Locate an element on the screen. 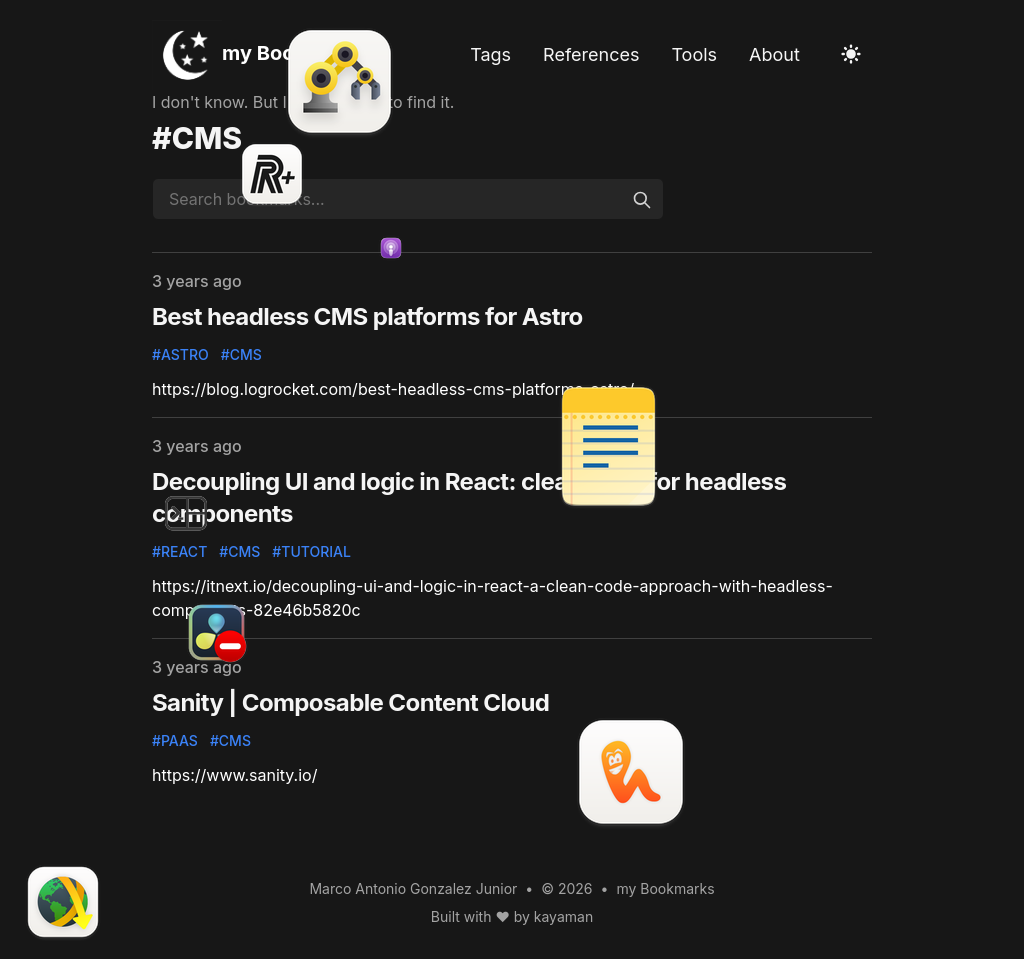 Image resolution: width=1024 pixels, height=959 pixels. open RetroPlus retro gaming app is located at coordinates (272, 174).